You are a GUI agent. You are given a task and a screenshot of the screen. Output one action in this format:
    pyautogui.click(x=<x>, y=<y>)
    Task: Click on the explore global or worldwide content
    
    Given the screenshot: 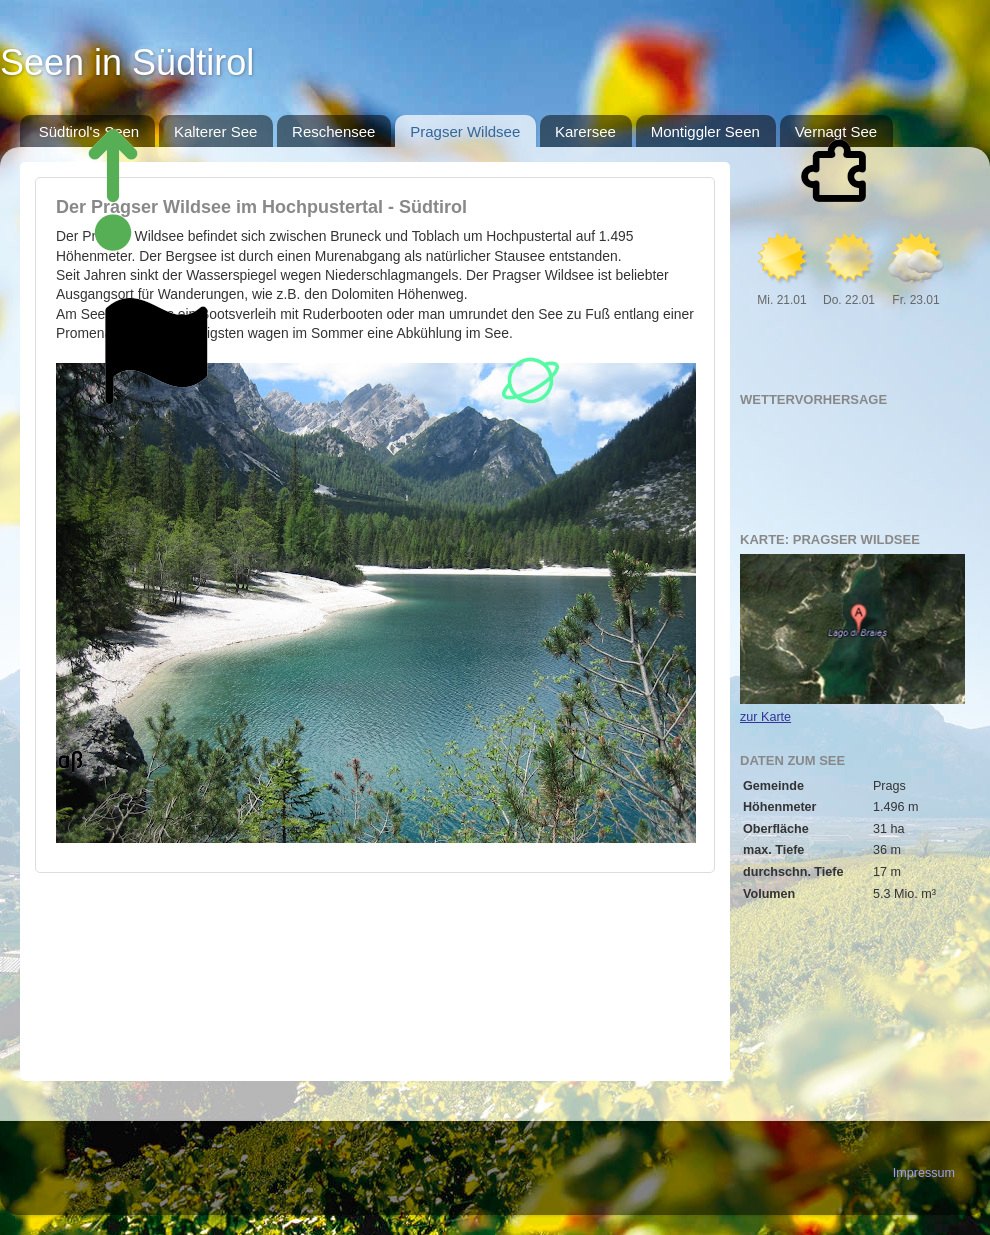 What is the action you would take?
    pyautogui.click(x=530, y=380)
    